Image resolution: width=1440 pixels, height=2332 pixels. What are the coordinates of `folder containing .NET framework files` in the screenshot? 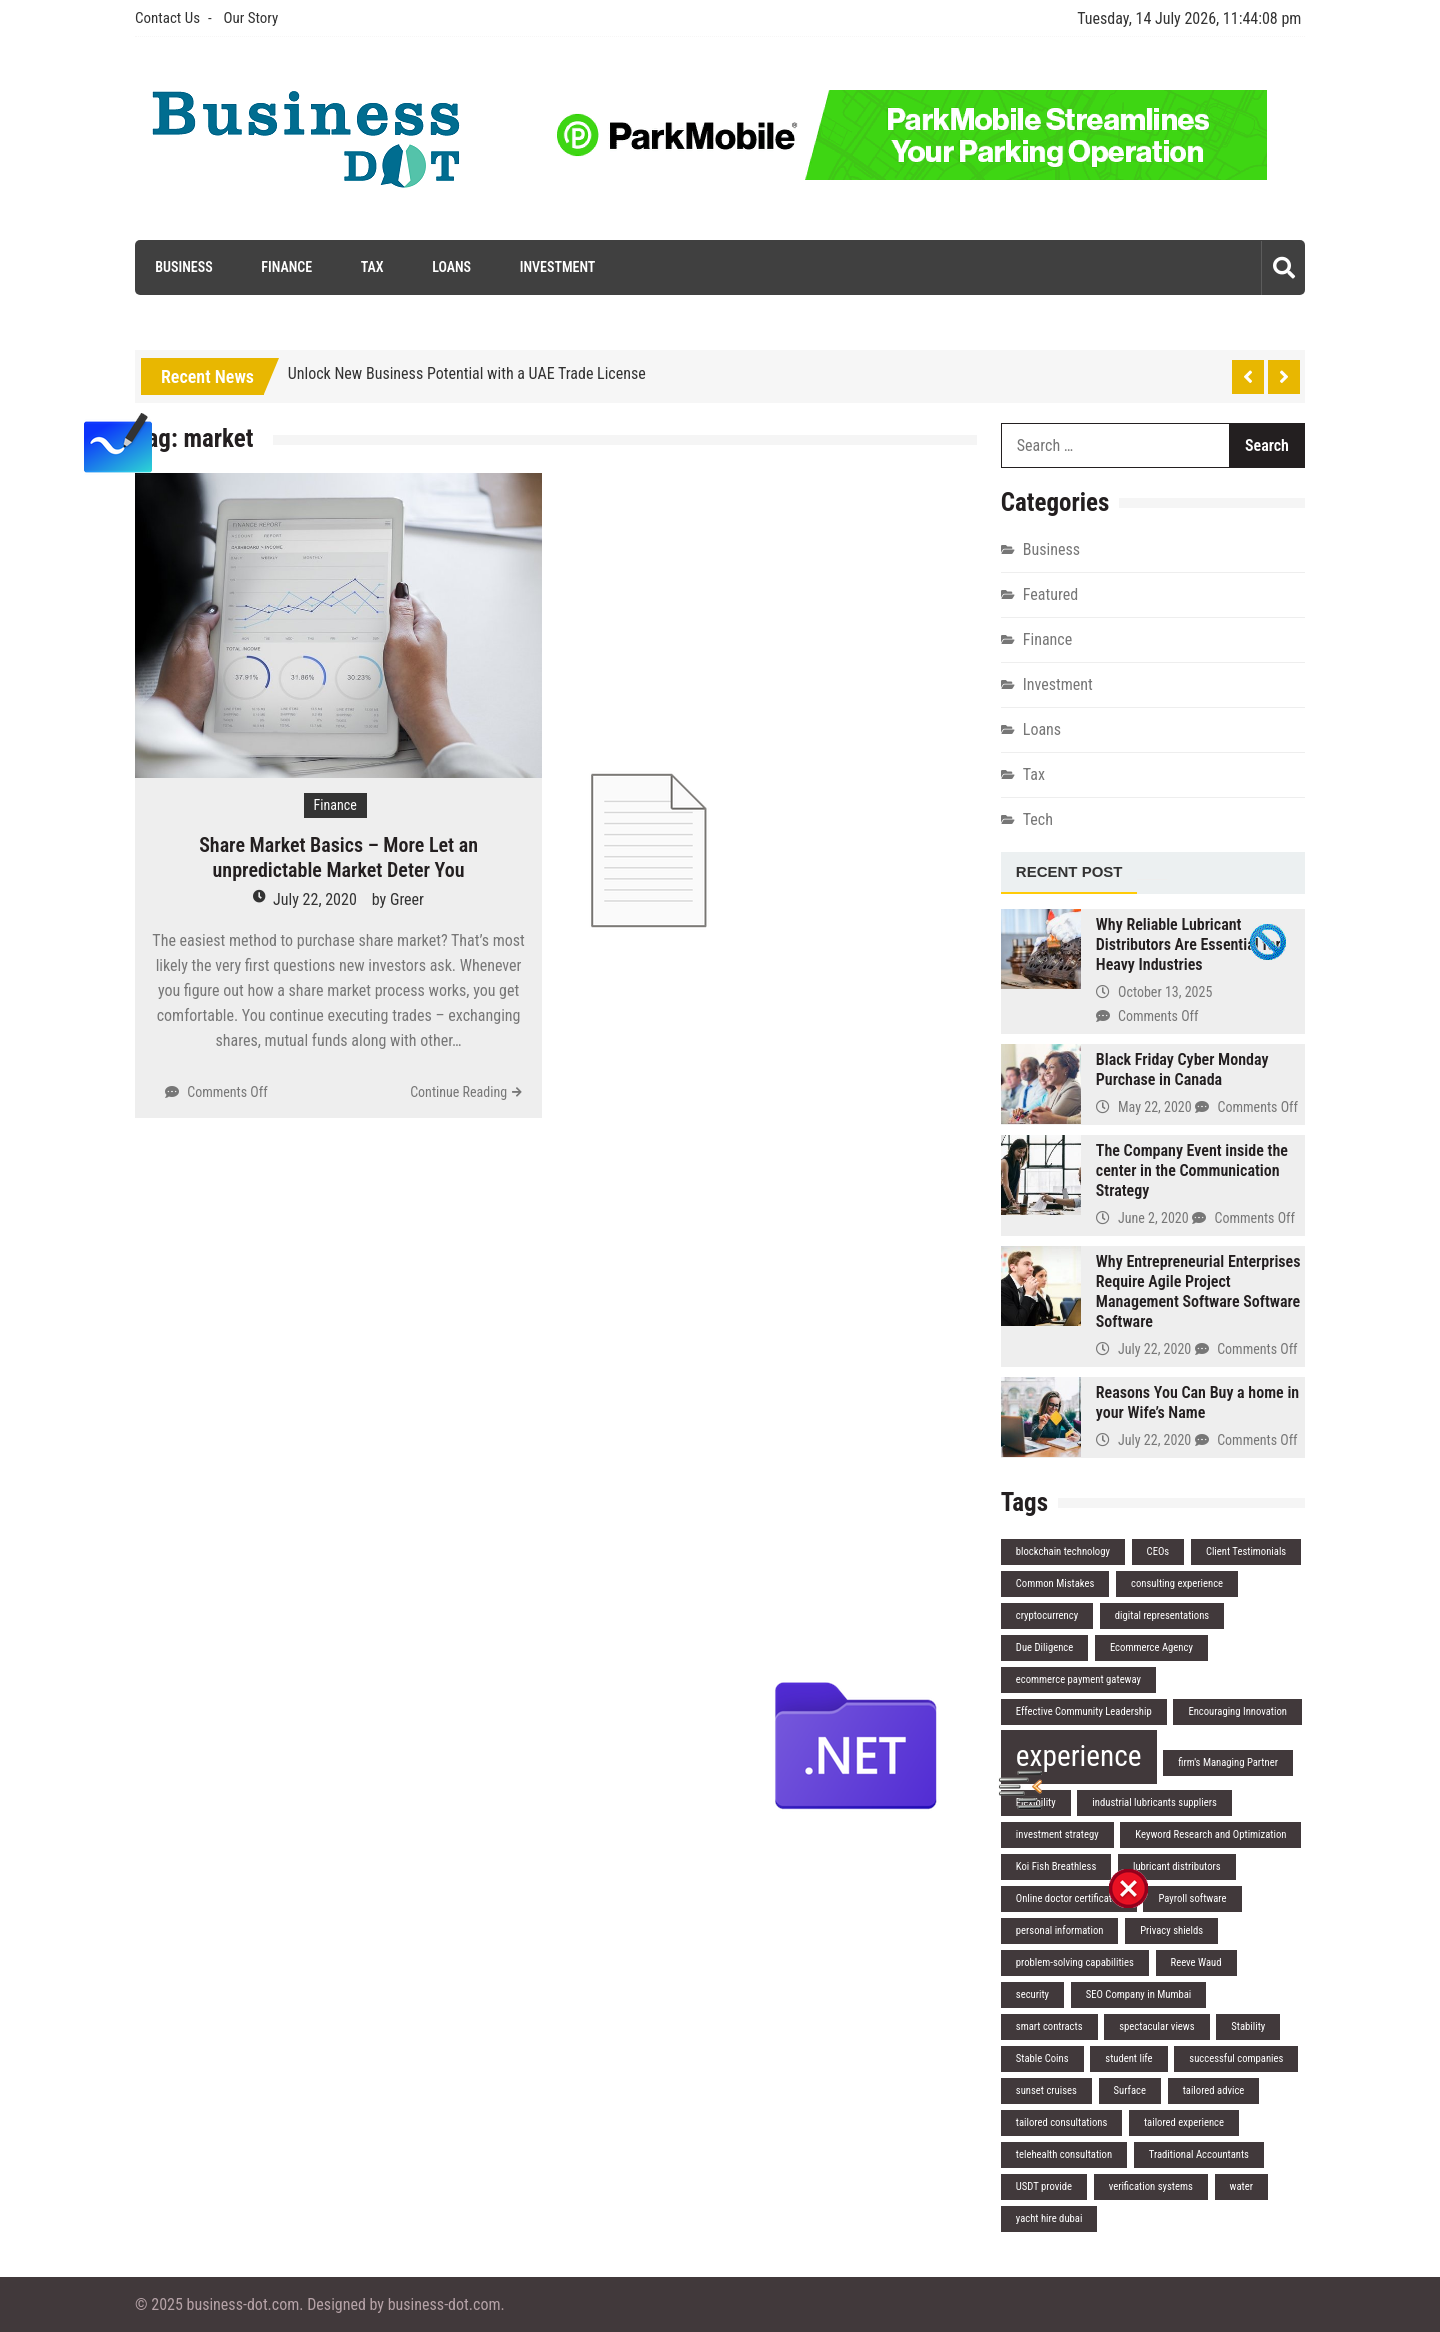 It's located at (855, 1750).